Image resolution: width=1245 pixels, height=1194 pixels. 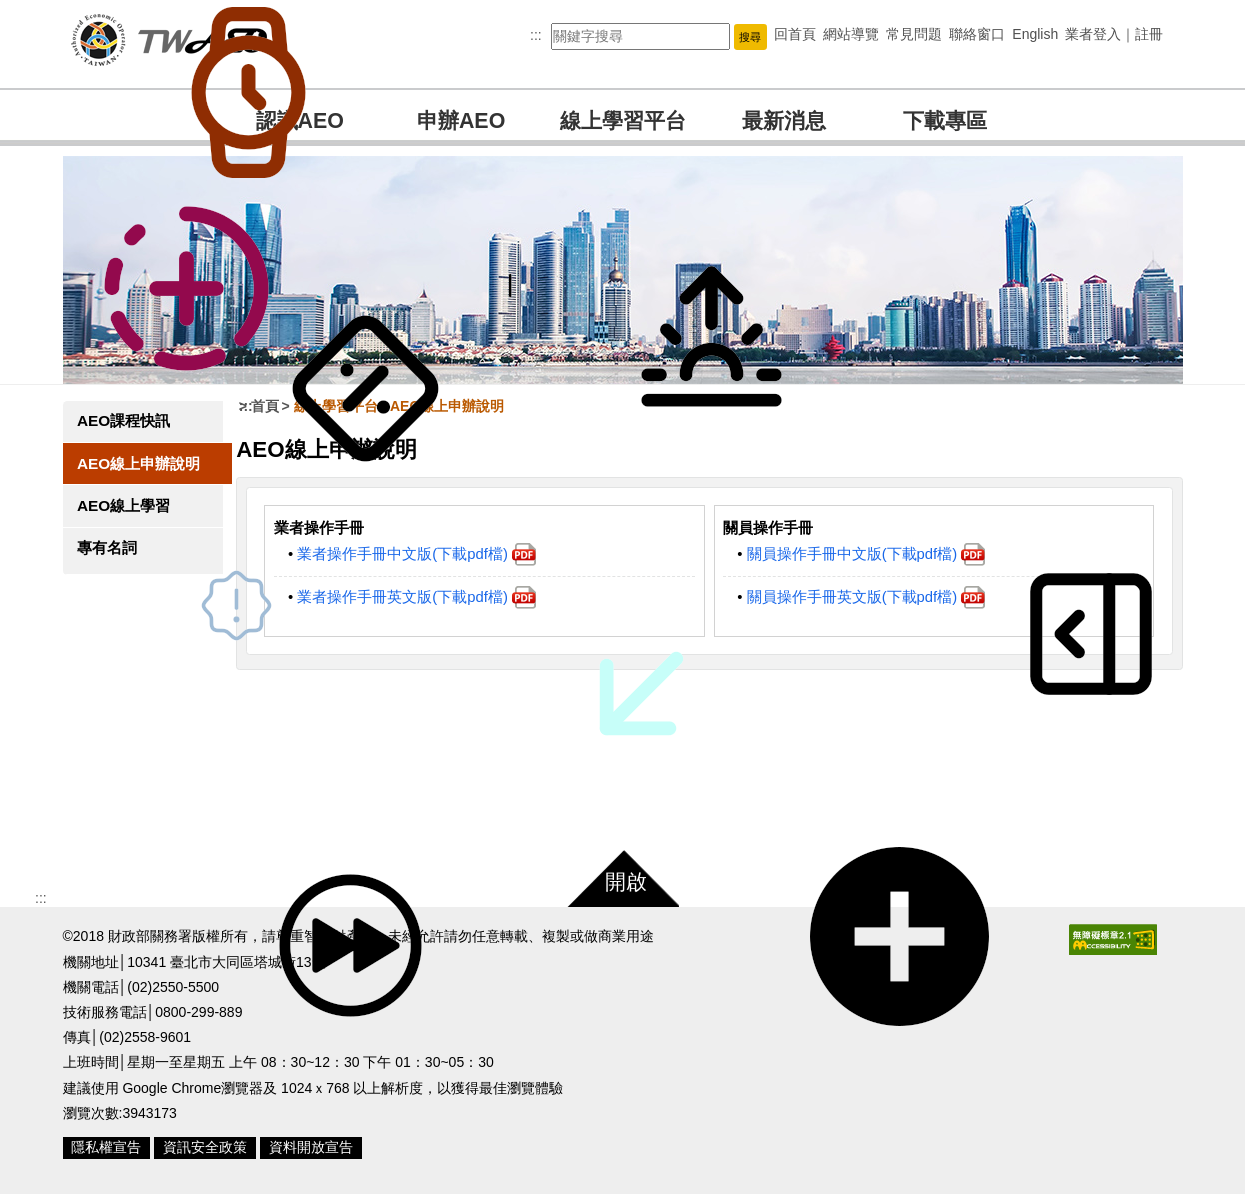 I want to click on navigate to the bottom-left corner, so click(x=641, y=693).